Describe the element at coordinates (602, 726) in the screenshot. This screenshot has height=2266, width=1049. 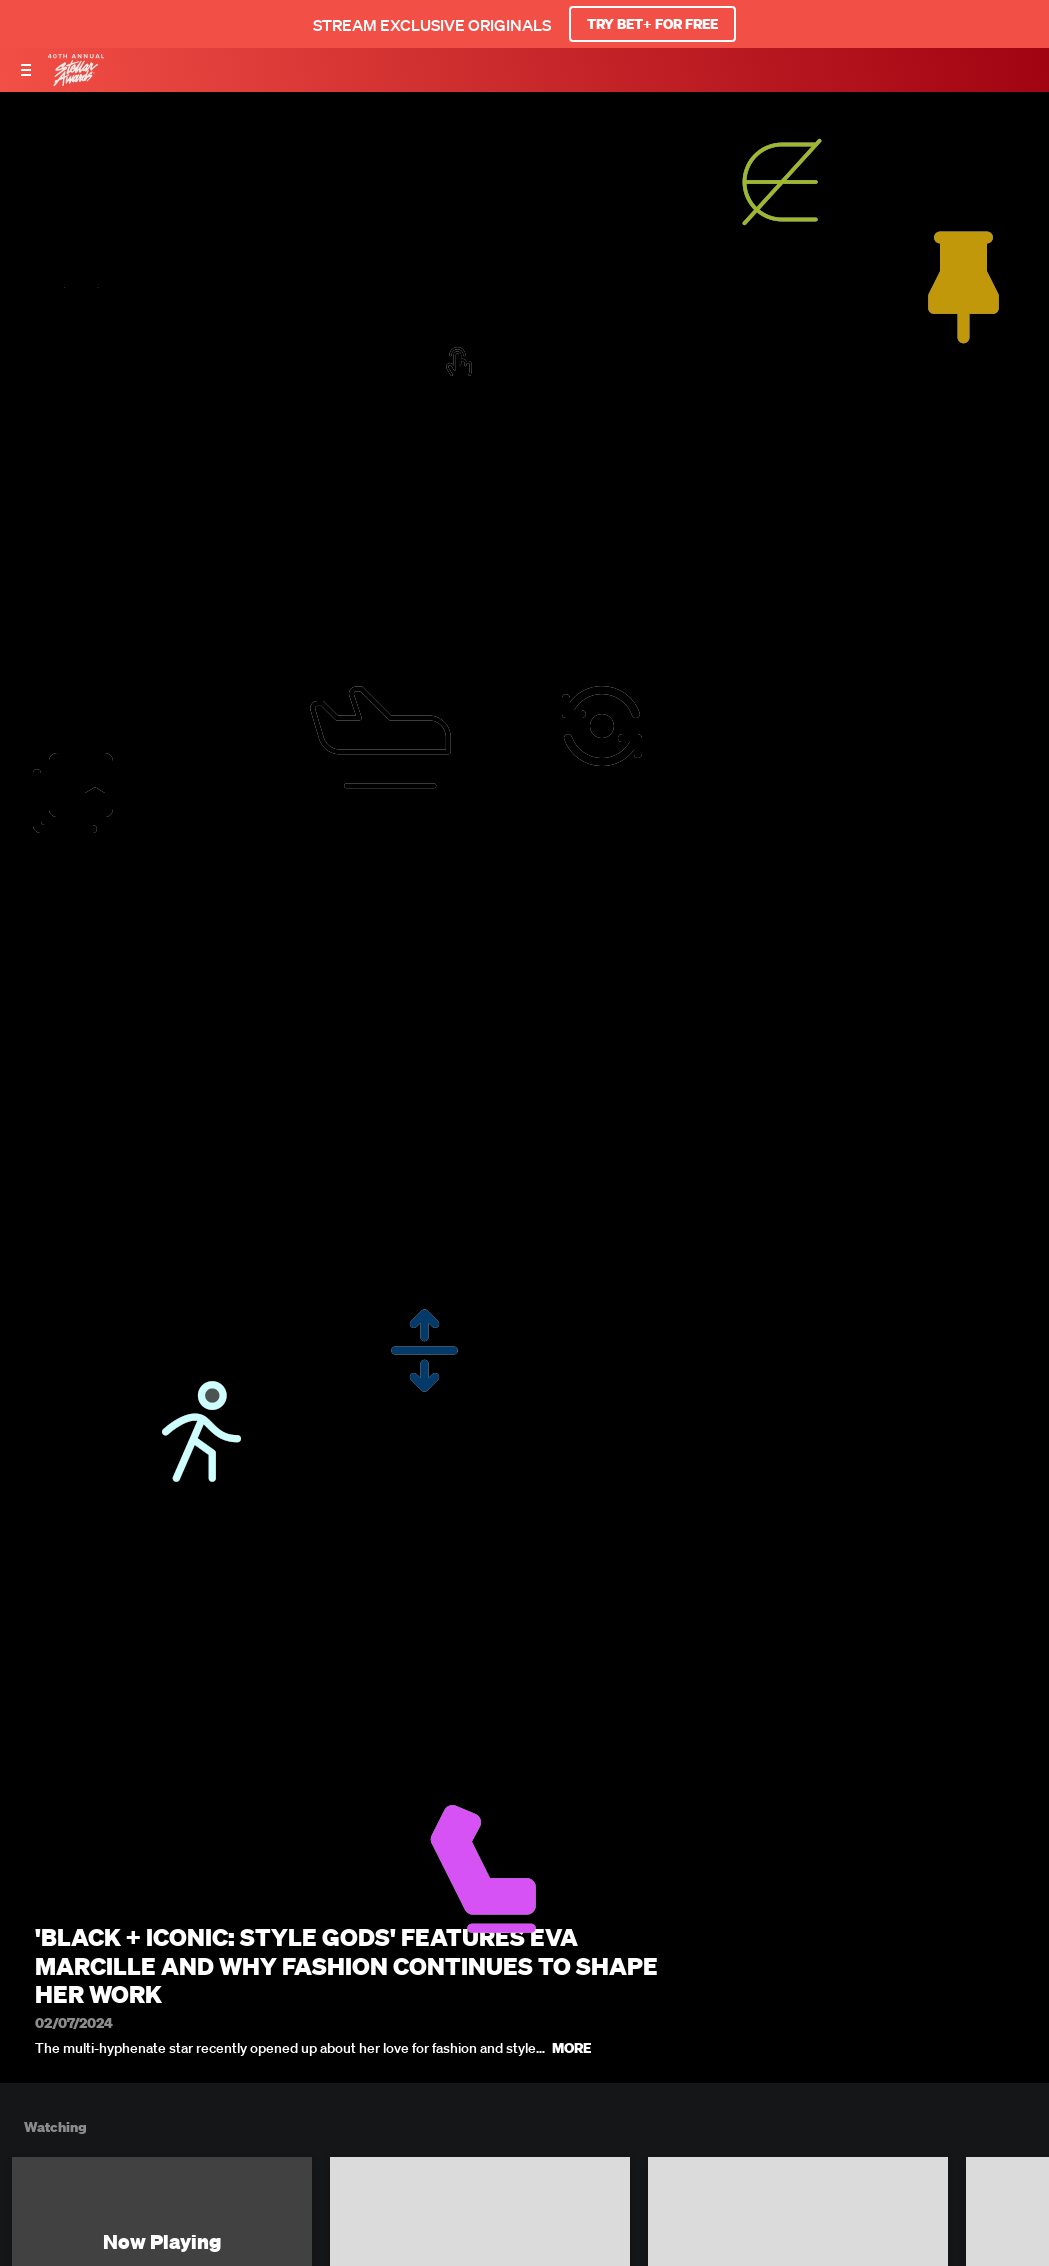
I see `switch between front and rear camera` at that location.